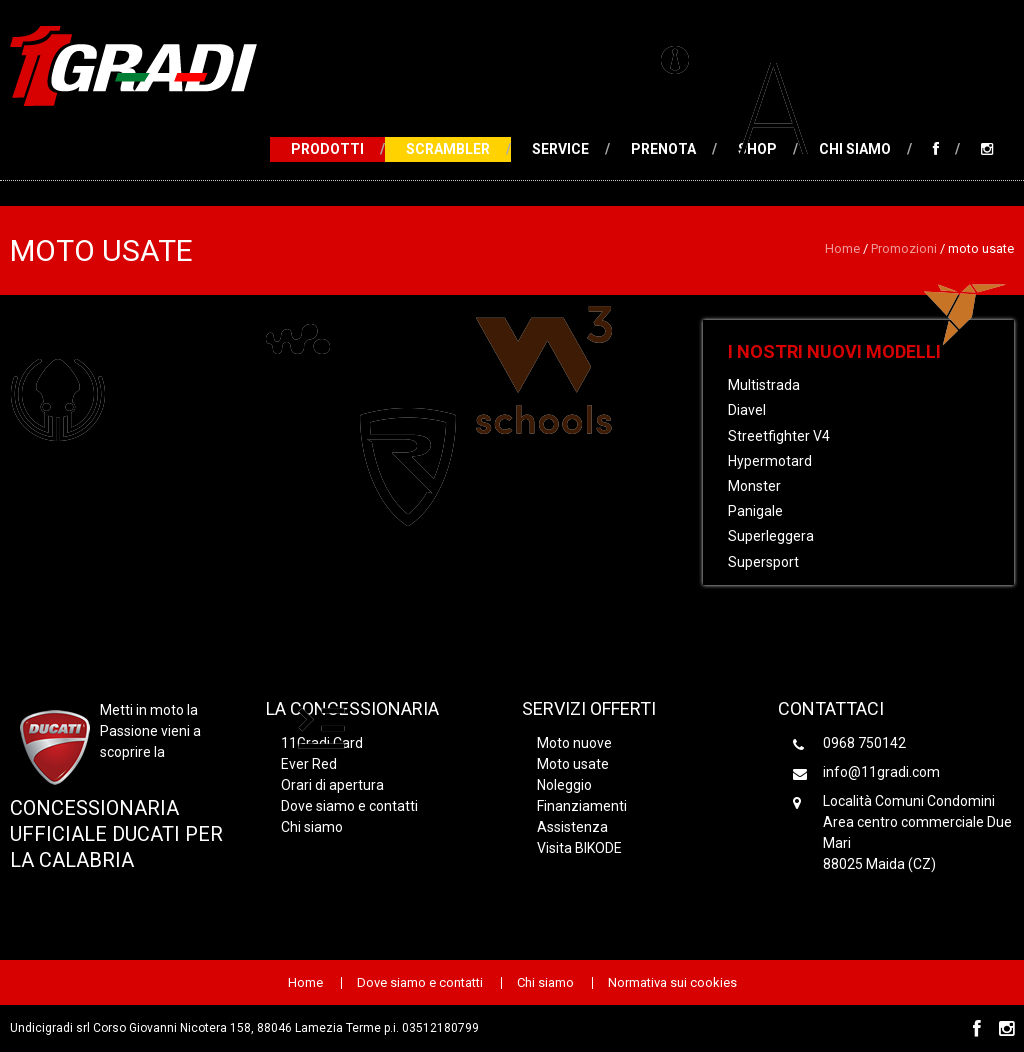  I want to click on visit freelancer.com website, so click(965, 315).